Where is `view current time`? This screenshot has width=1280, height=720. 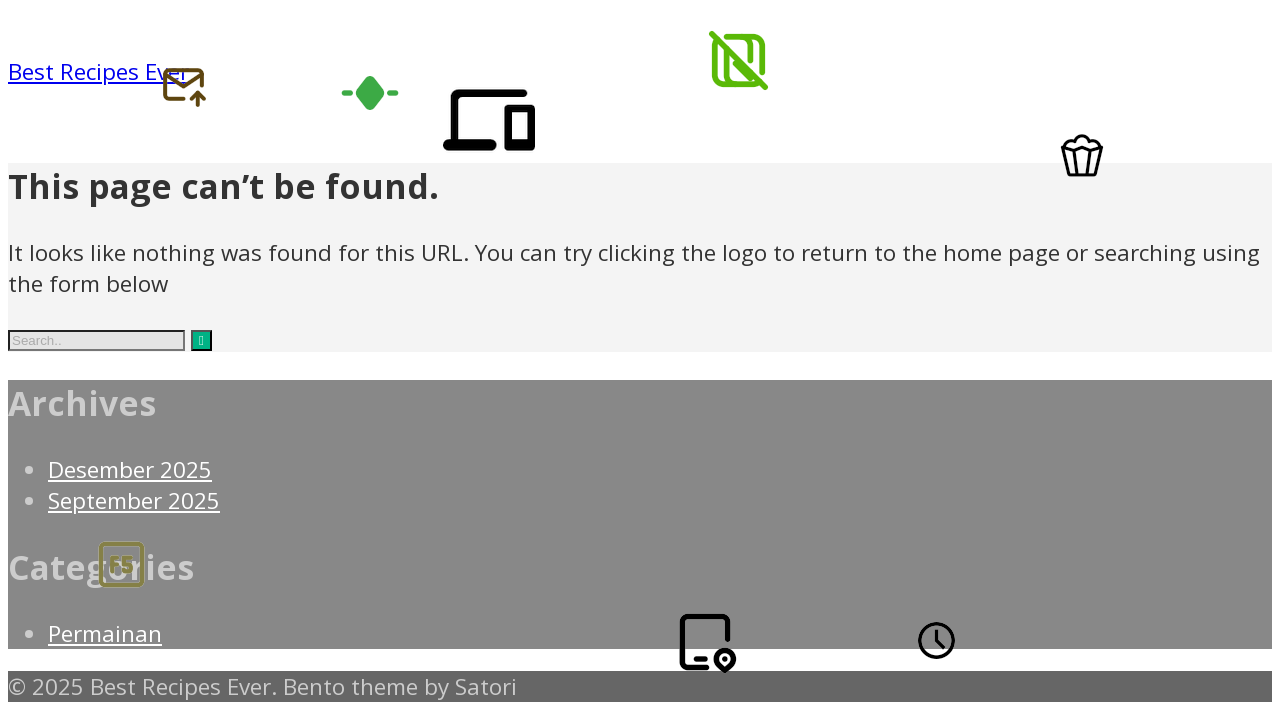
view current time is located at coordinates (936, 640).